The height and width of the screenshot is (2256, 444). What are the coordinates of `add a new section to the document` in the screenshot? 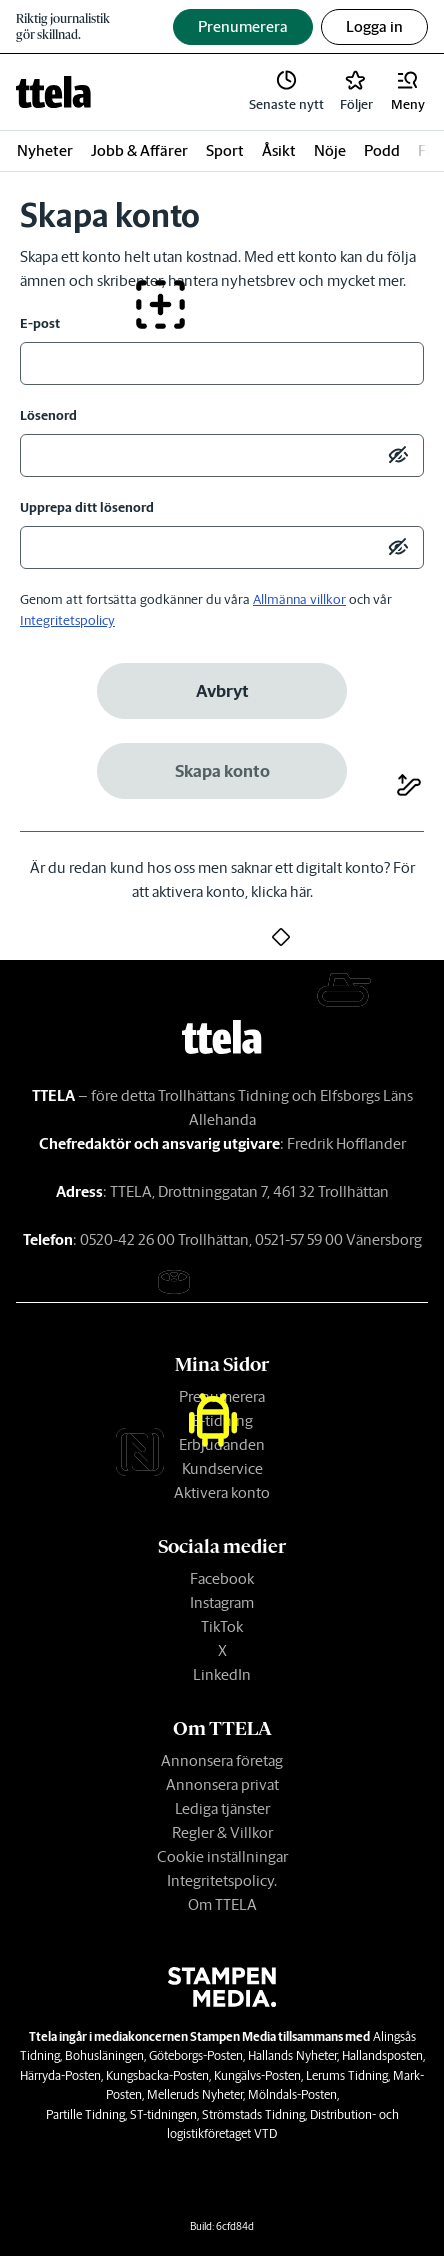 It's located at (160, 304).